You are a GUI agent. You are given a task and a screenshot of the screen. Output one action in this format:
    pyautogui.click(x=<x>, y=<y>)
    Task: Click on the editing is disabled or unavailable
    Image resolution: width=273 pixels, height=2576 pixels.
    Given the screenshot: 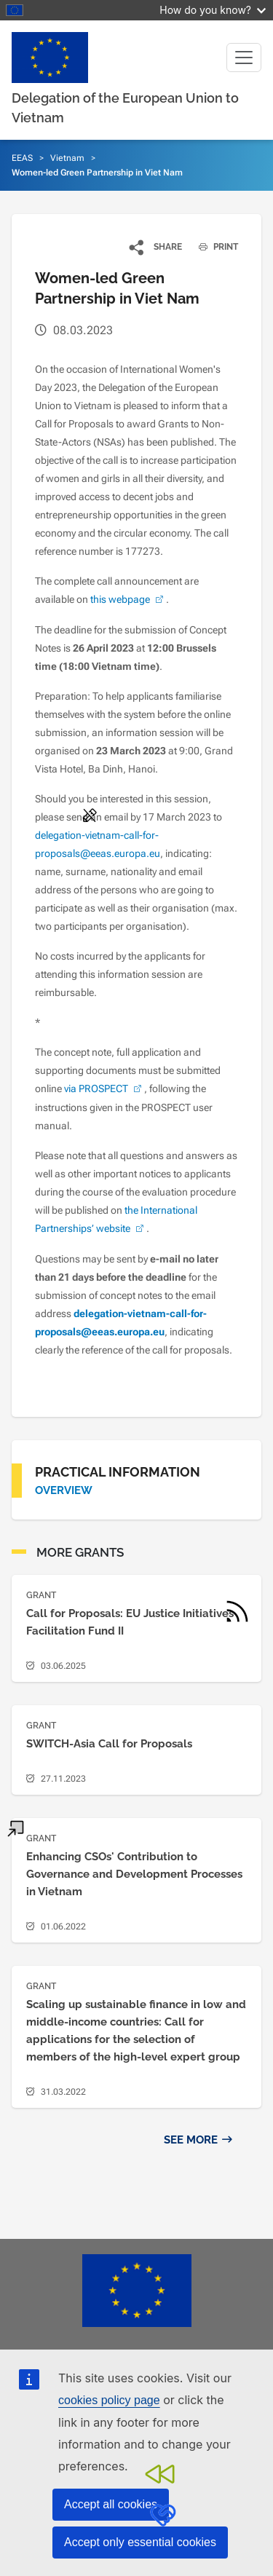 What is the action you would take?
    pyautogui.click(x=90, y=815)
    